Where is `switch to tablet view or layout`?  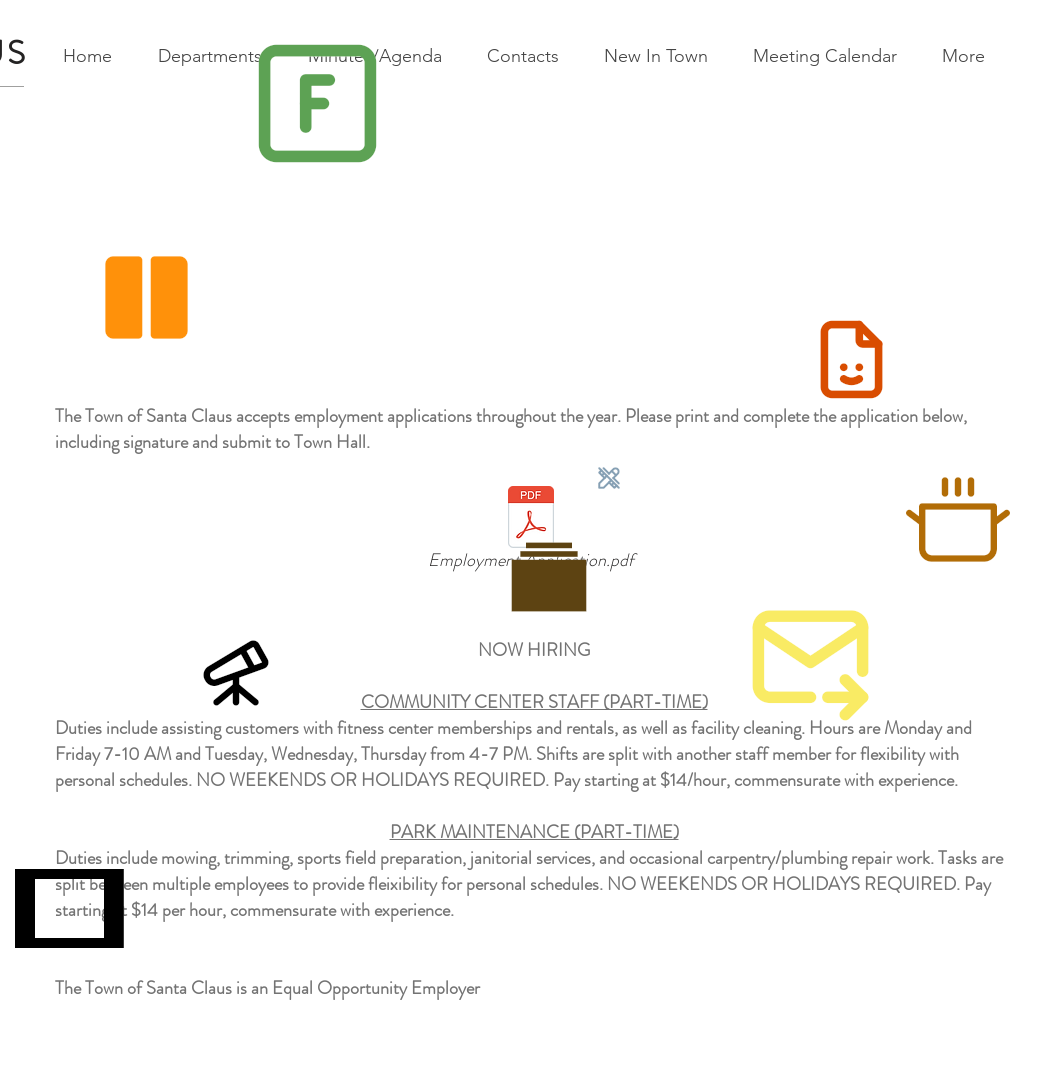
switch to tablet view or layout is located at coordinates (69, 908).